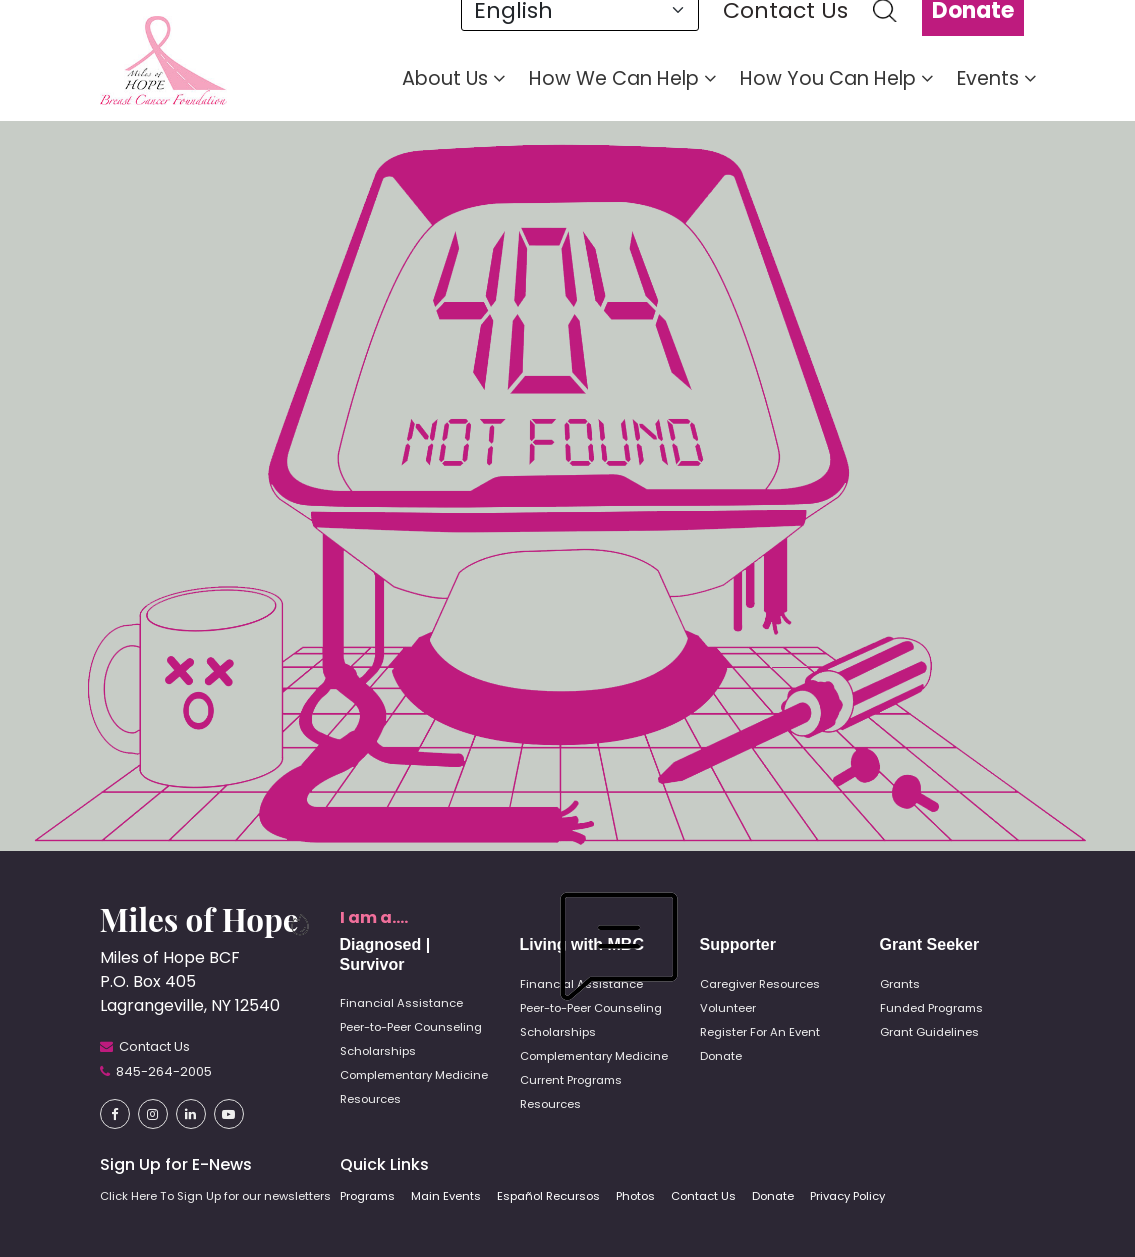 The image size is (1135, 1257). Describe the element at coordinates (300, 925) in the screenshot. I see `indicates trending or popular content` at that location.